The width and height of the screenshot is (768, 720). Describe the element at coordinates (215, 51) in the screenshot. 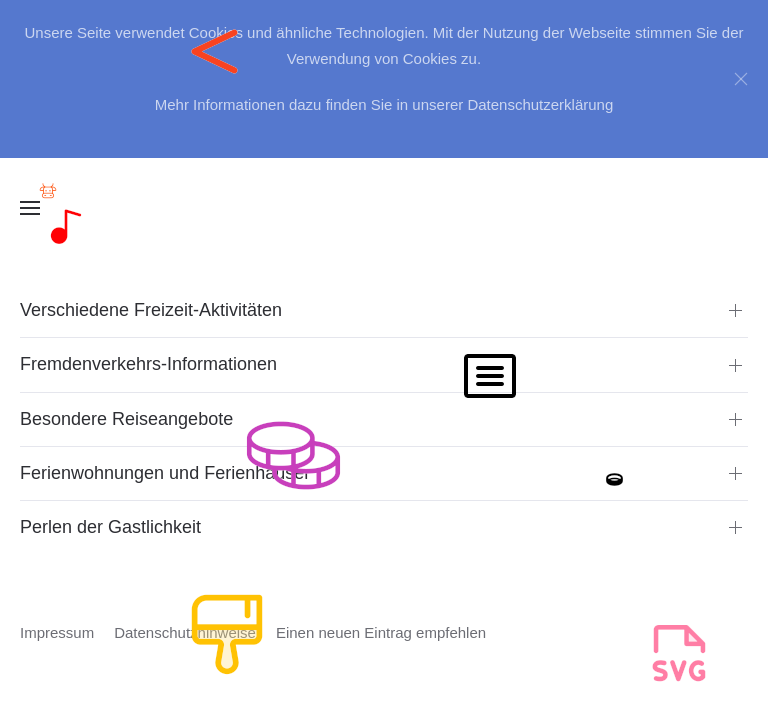

I see `go back to the previous screen` at that location.